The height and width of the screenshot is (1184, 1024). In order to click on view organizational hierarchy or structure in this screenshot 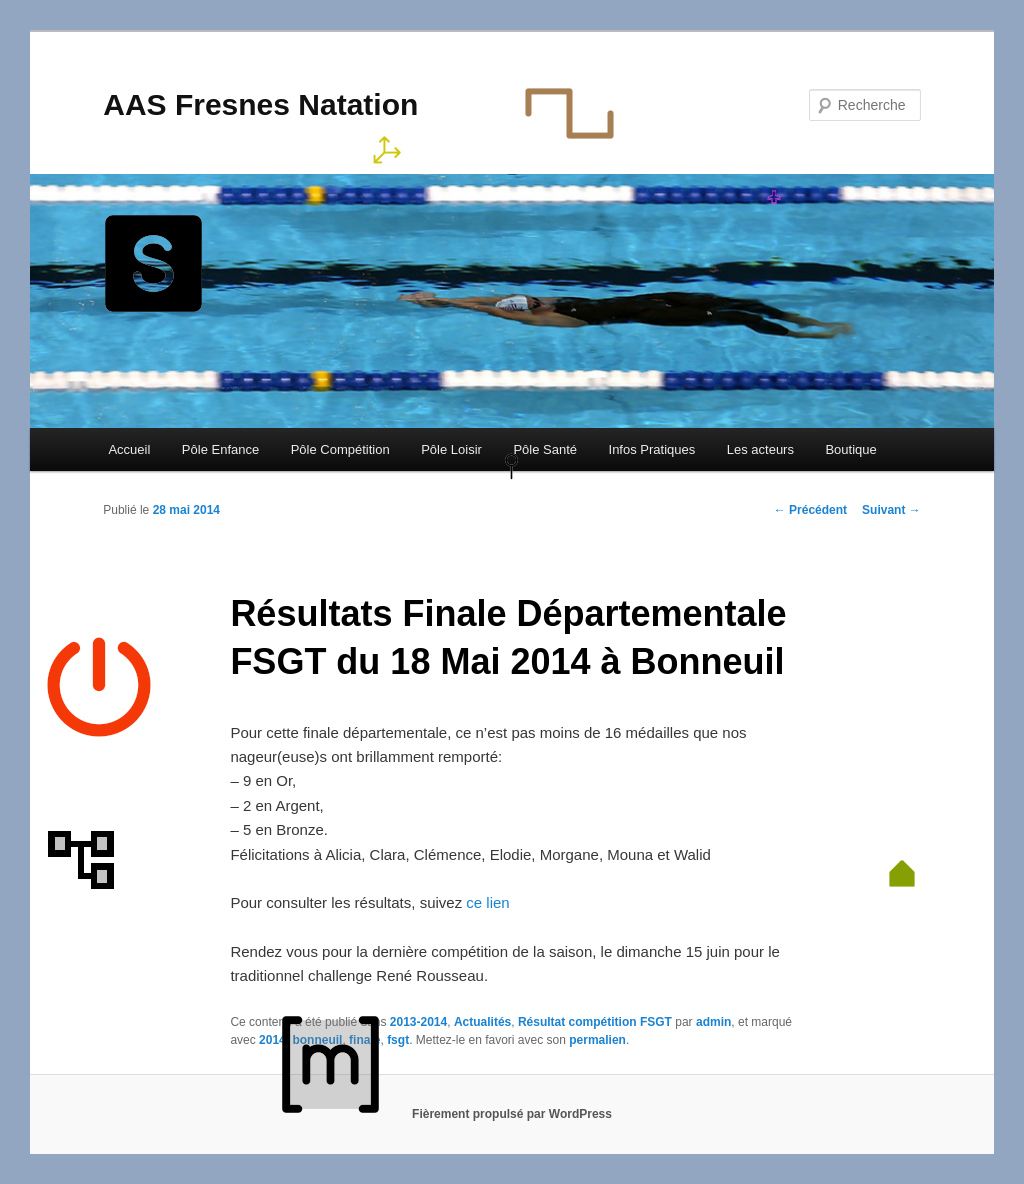, I will do `click(81, 860)`.